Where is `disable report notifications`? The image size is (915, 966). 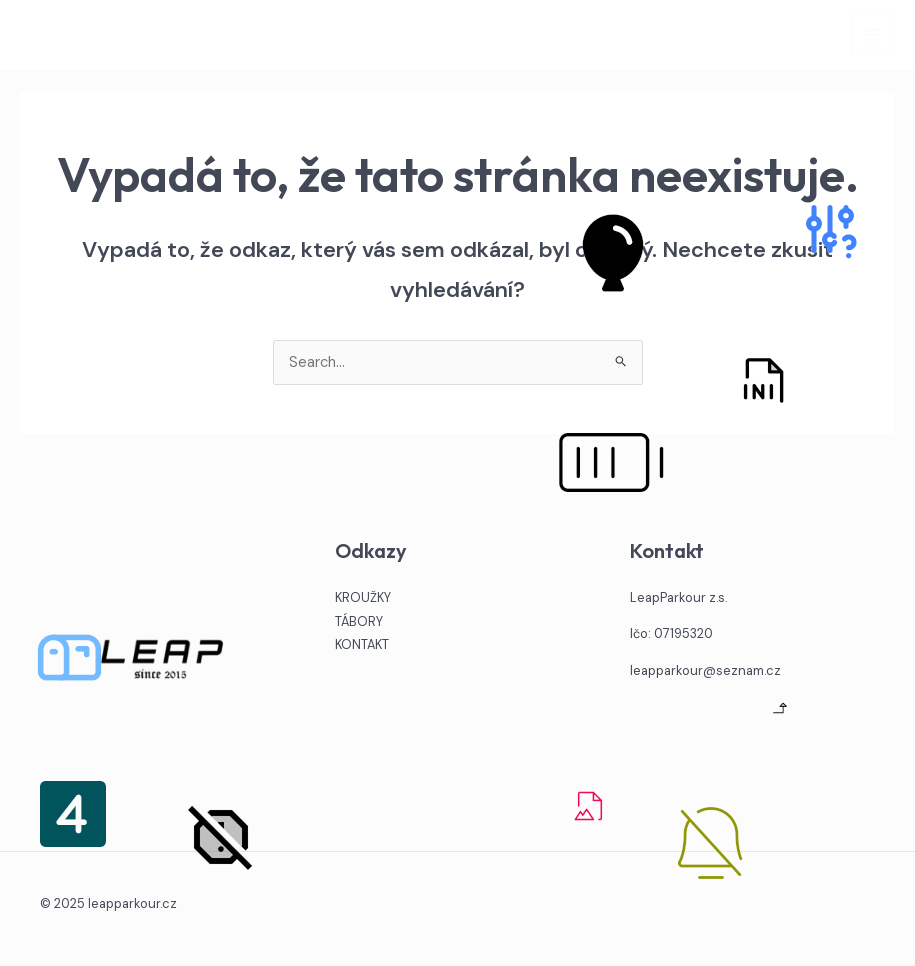
disable report notifications is located at coordinates (221, 837).